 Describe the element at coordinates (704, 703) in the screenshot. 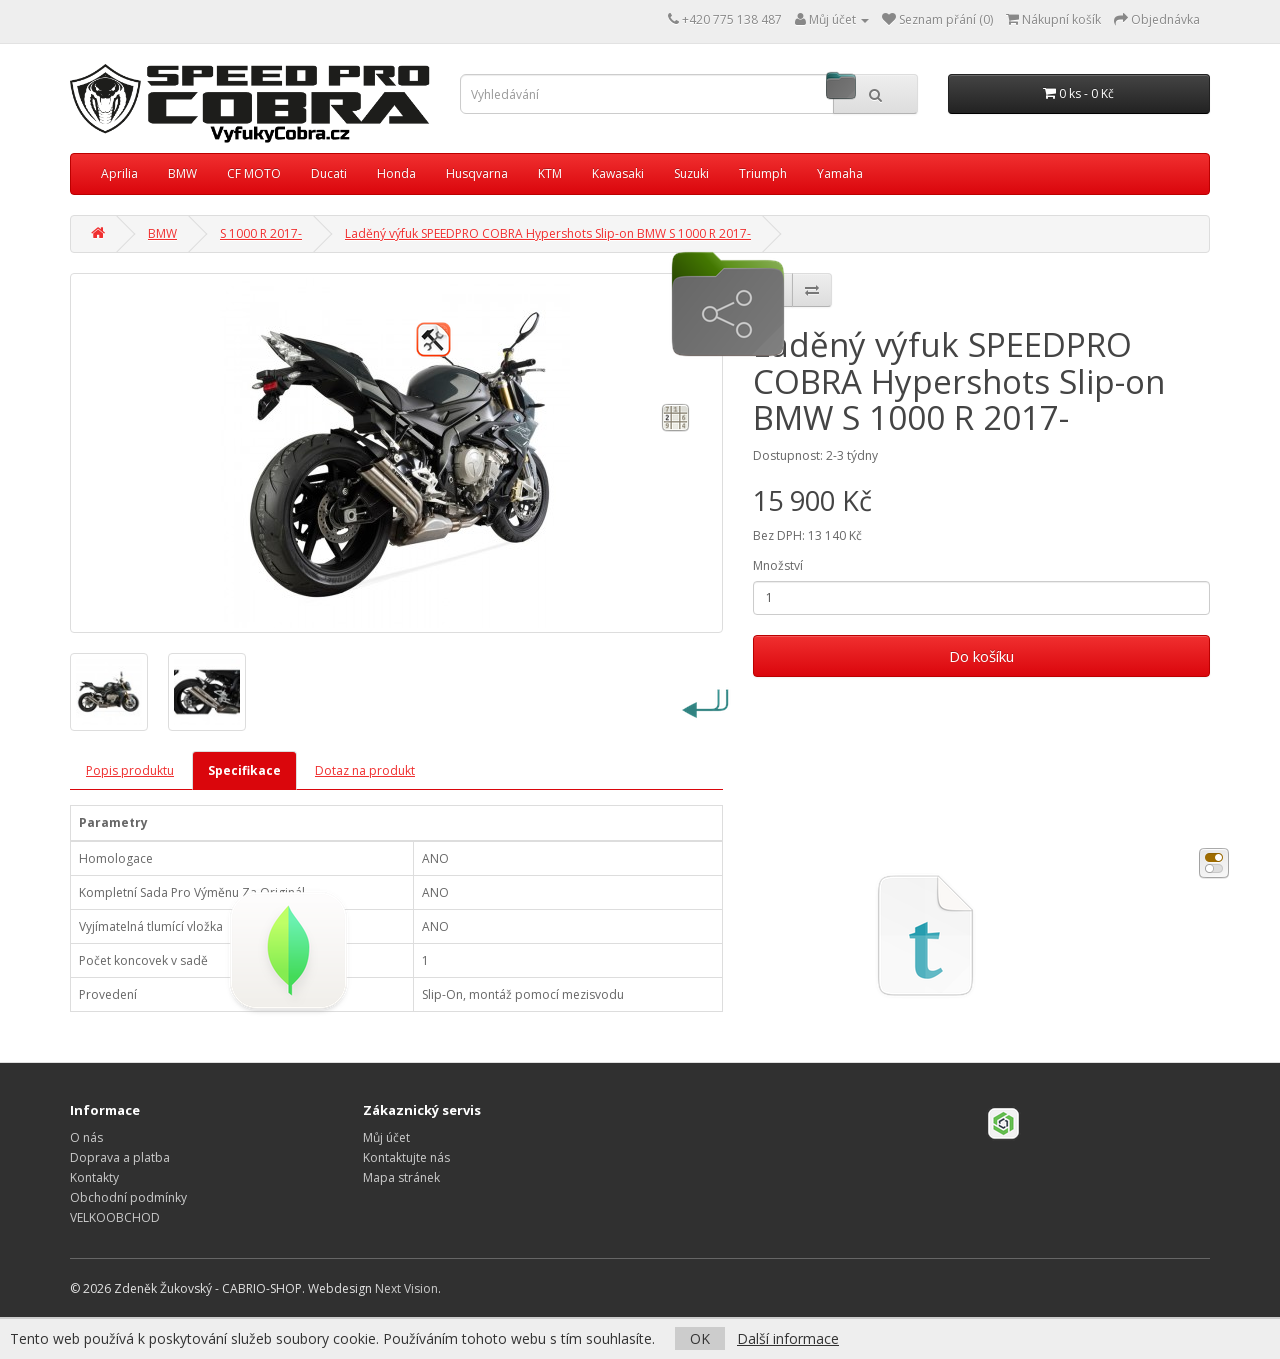

I see `reply to all recipients of an email` at that location.